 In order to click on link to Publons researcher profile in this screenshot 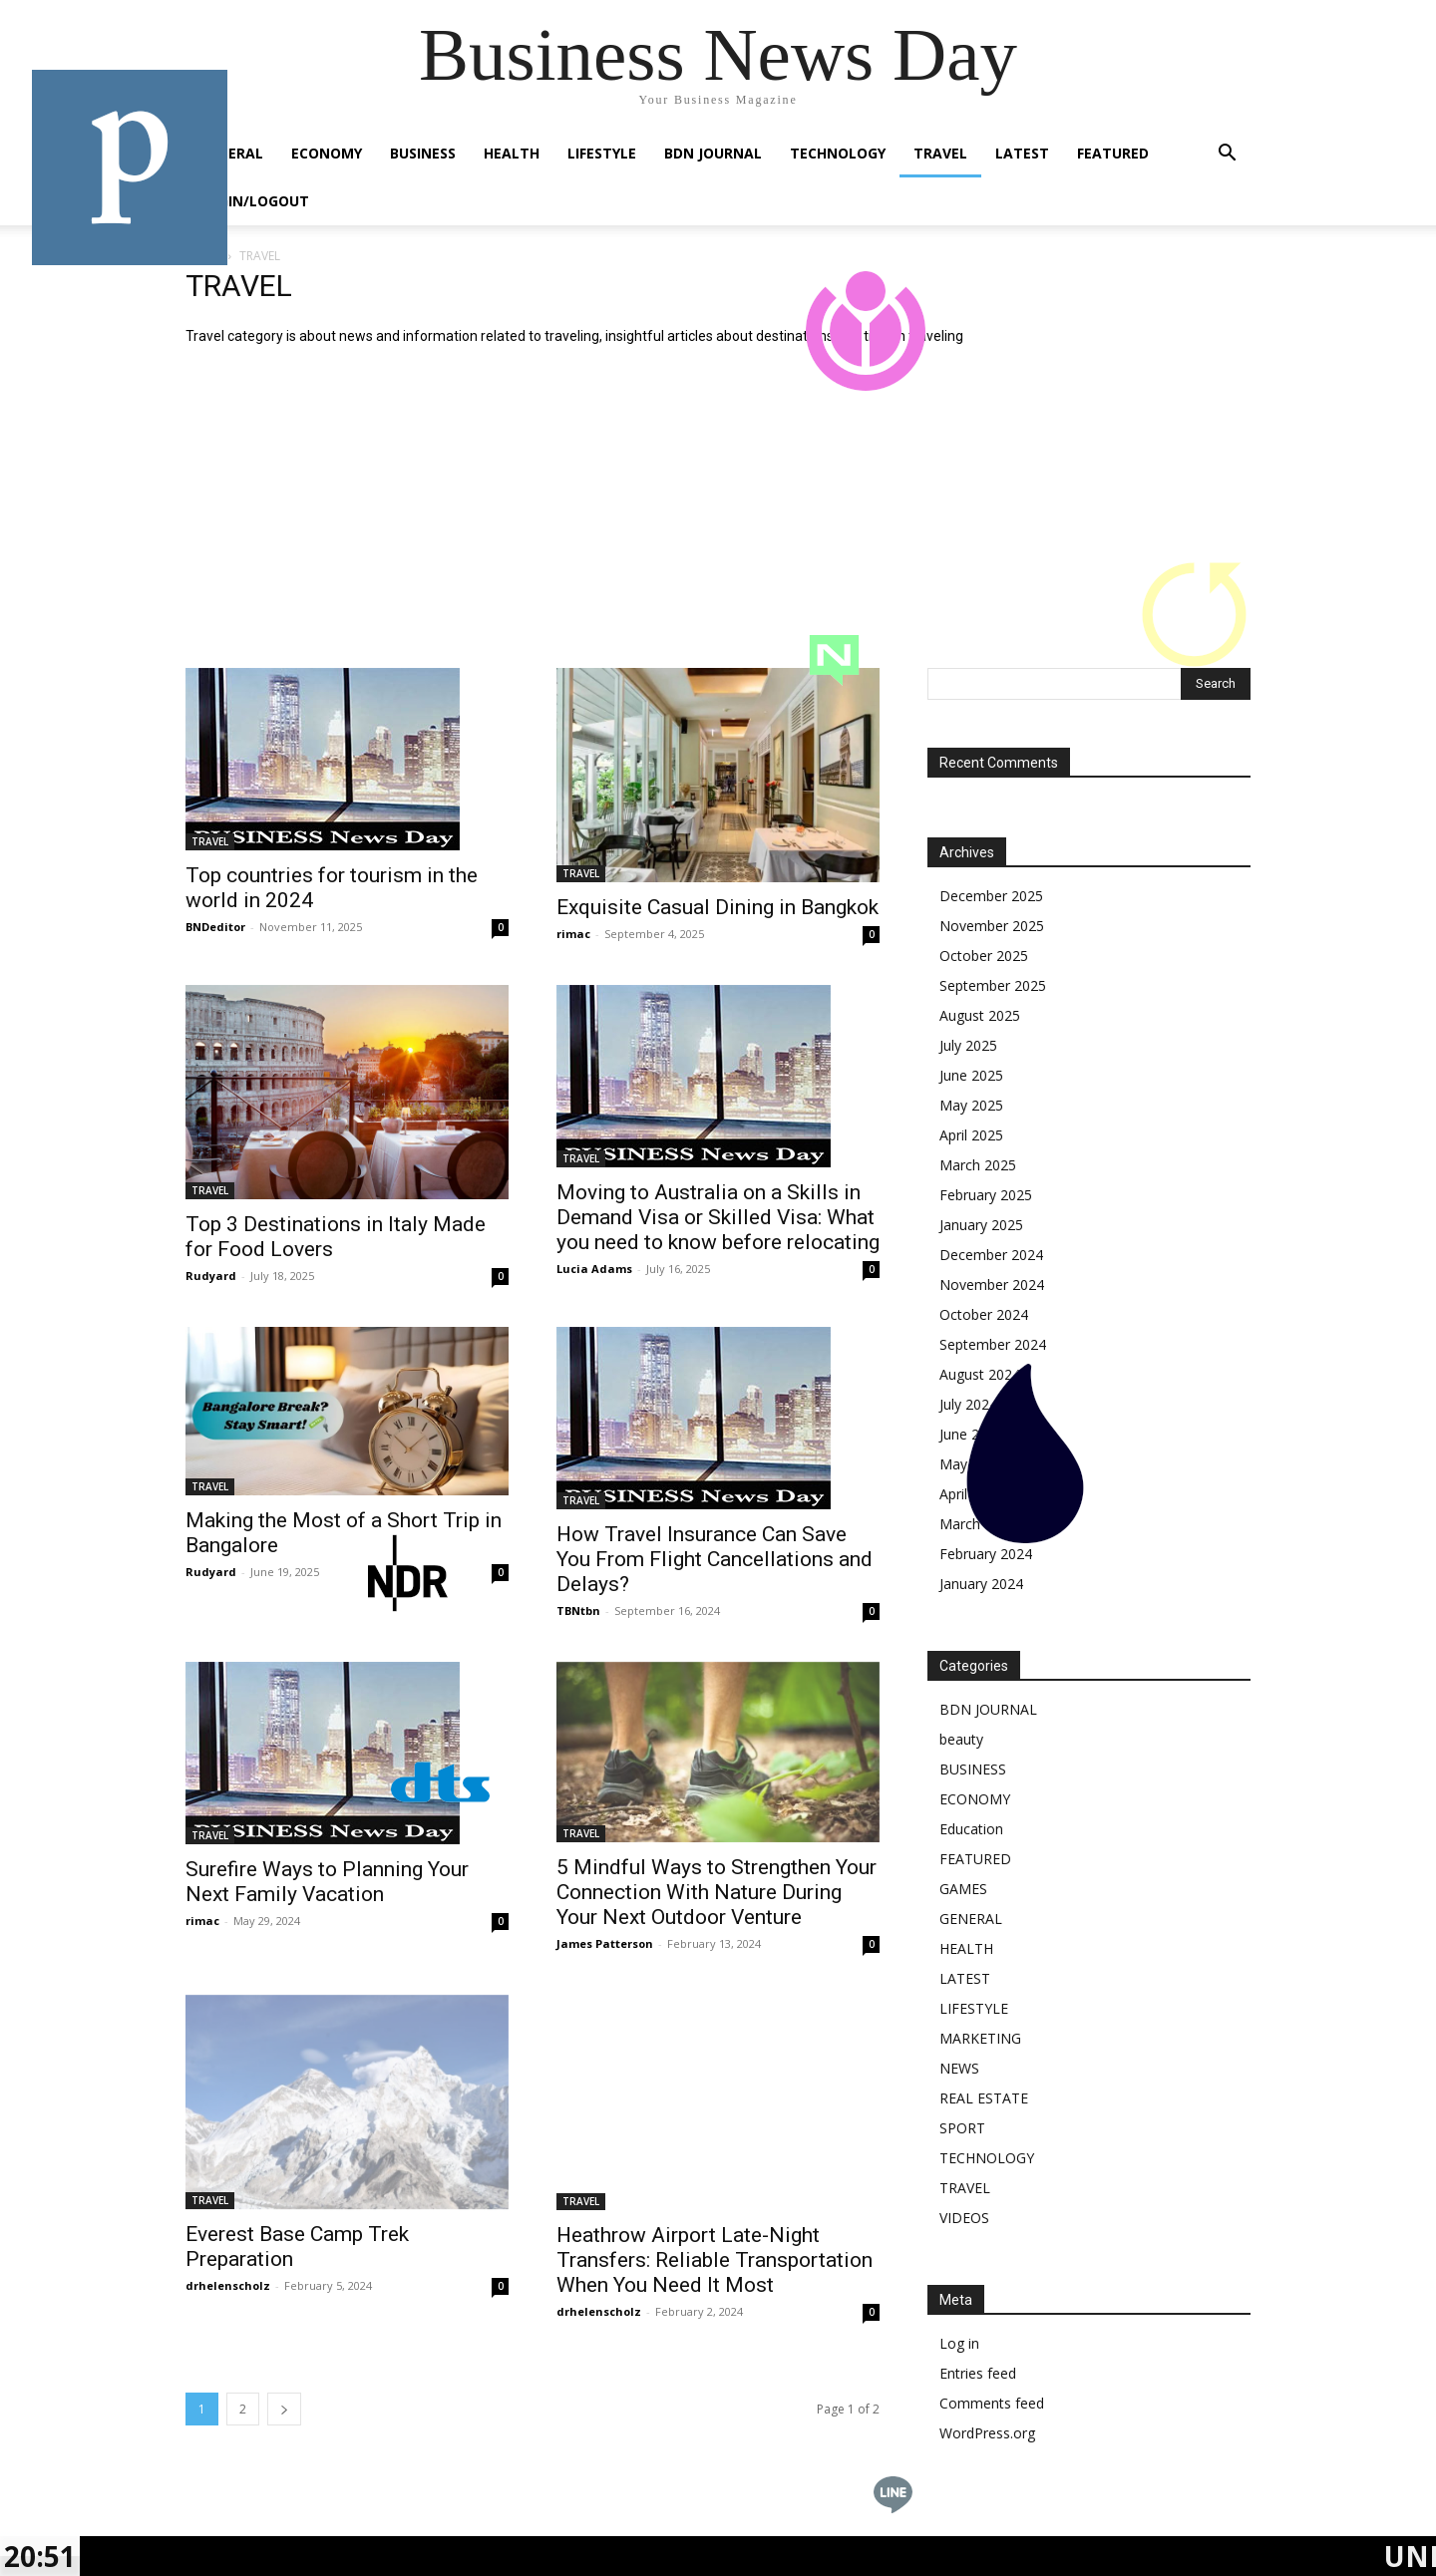, I will do `click(130, 167)`.